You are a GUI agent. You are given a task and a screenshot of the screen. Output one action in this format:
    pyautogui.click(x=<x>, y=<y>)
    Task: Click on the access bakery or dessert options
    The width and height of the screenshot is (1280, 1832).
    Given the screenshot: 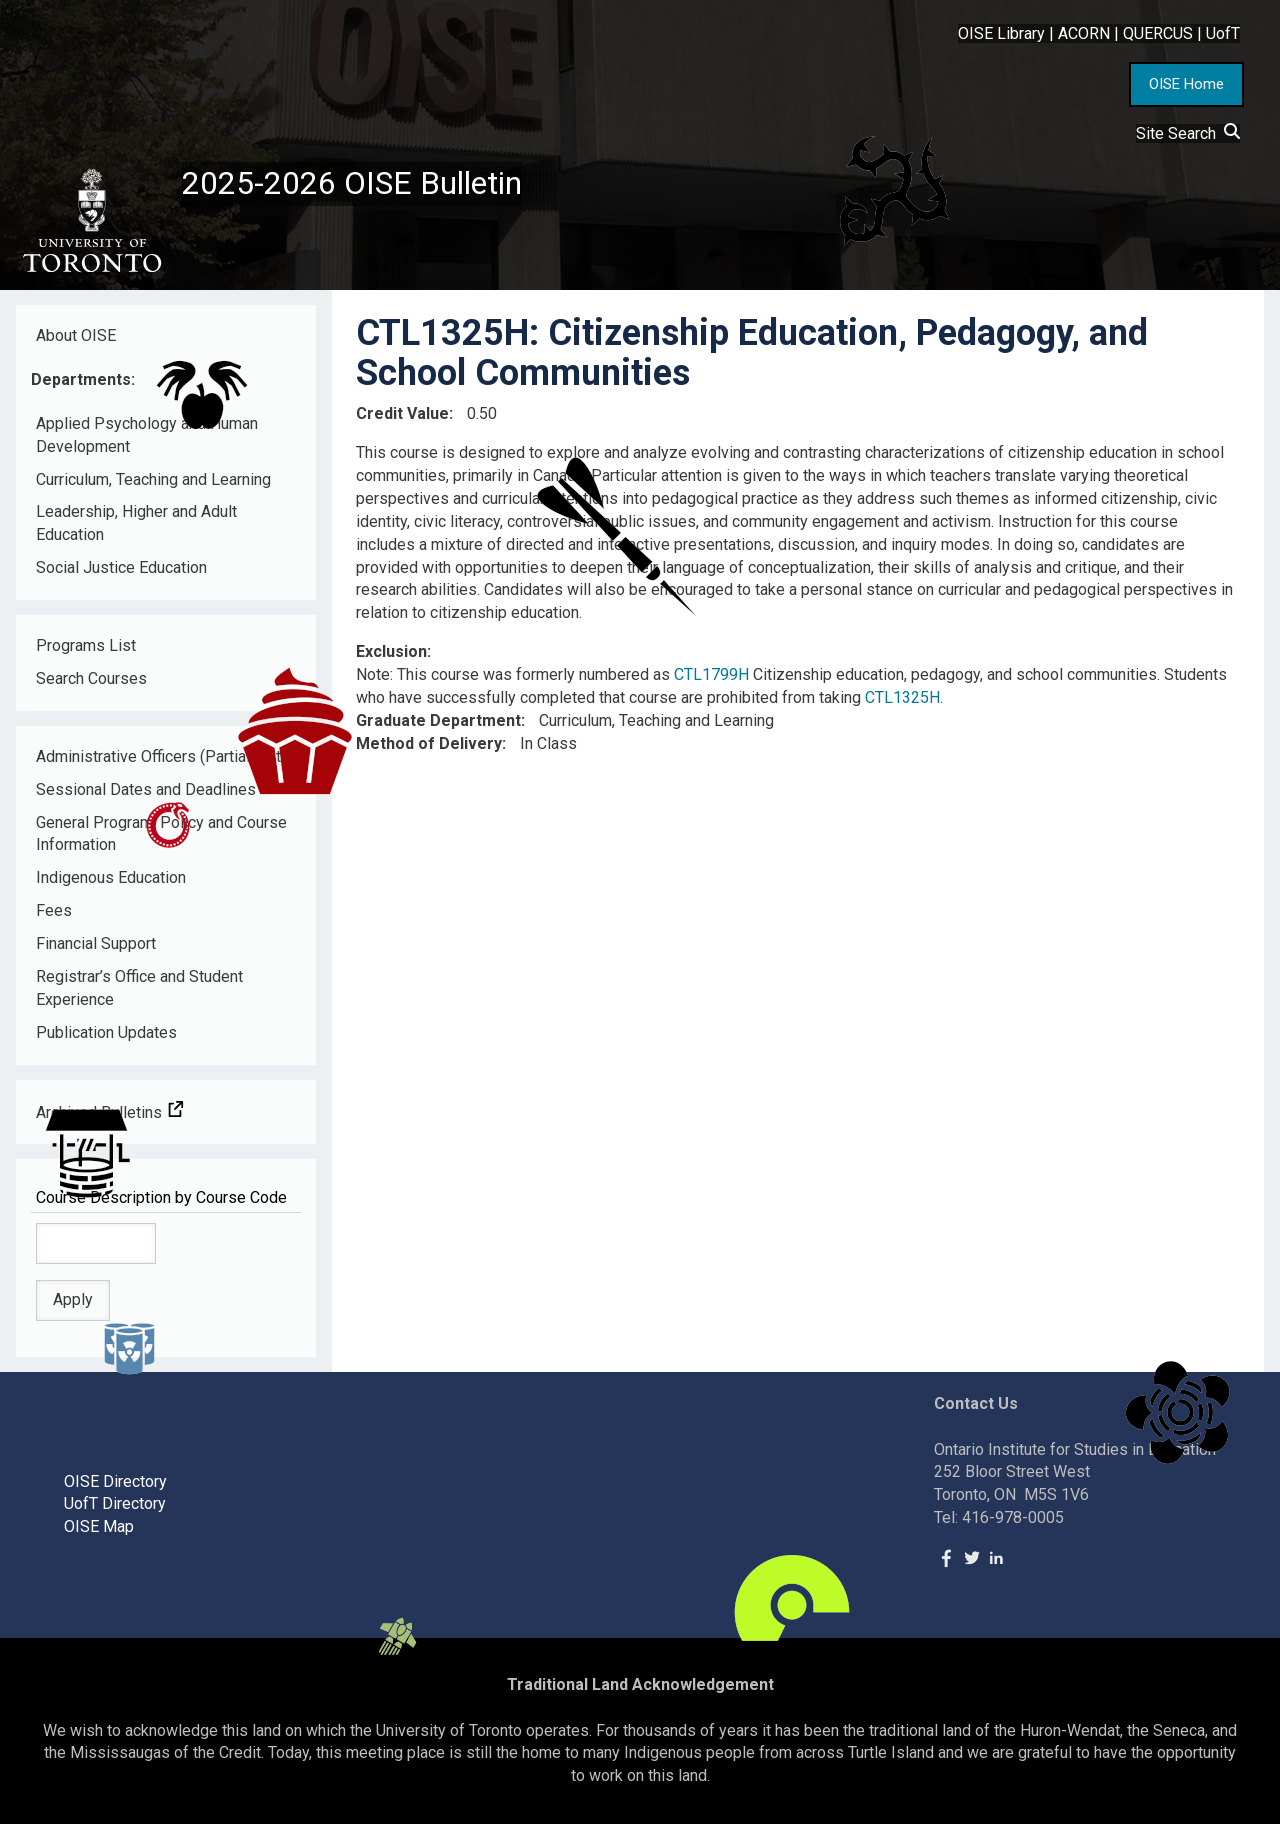 What is the action you would take?
    pyautogui.click(x=295, y=728)
    